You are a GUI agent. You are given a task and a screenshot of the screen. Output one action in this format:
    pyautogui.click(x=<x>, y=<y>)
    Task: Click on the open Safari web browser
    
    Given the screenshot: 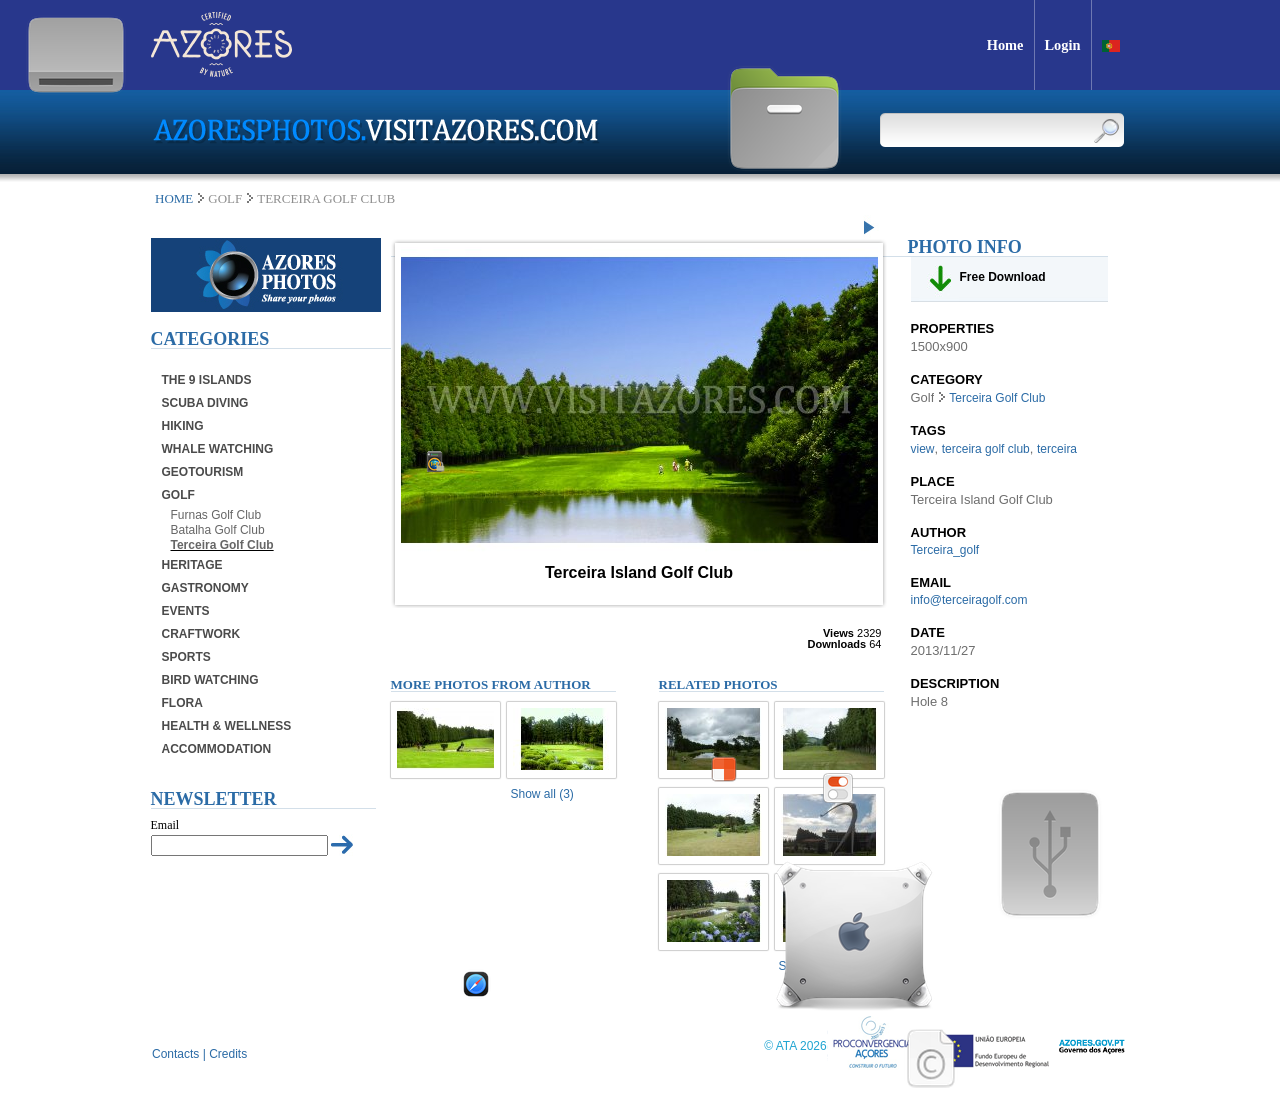 What is the action you would take?
    pyautogui.click(x=476, y=984)
    